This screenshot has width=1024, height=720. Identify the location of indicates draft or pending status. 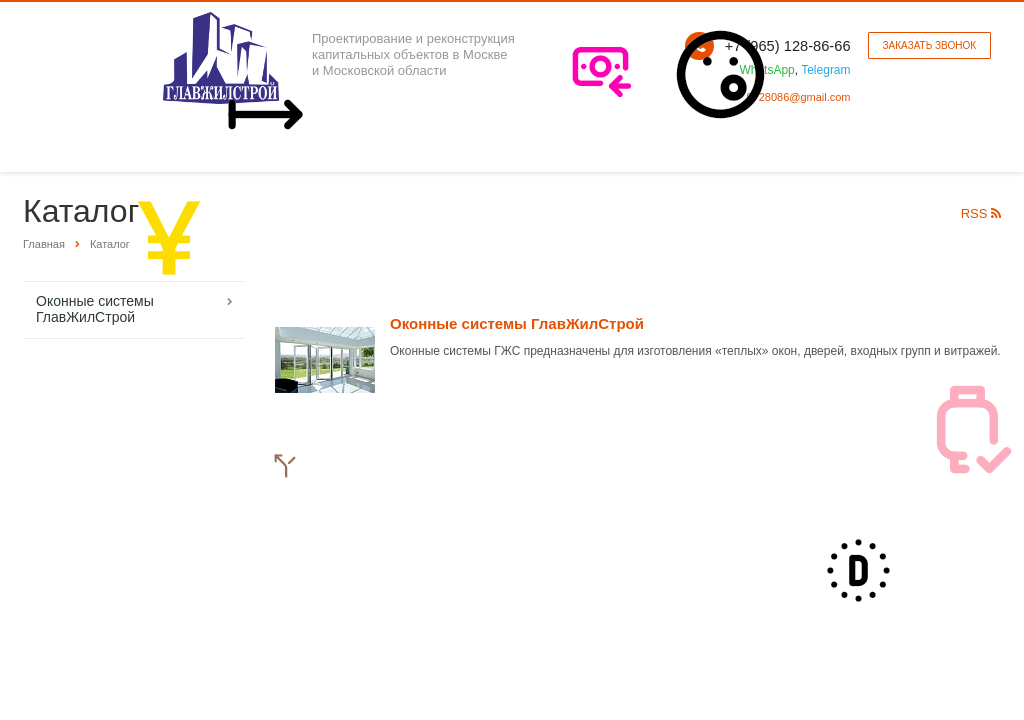
(858, 570).